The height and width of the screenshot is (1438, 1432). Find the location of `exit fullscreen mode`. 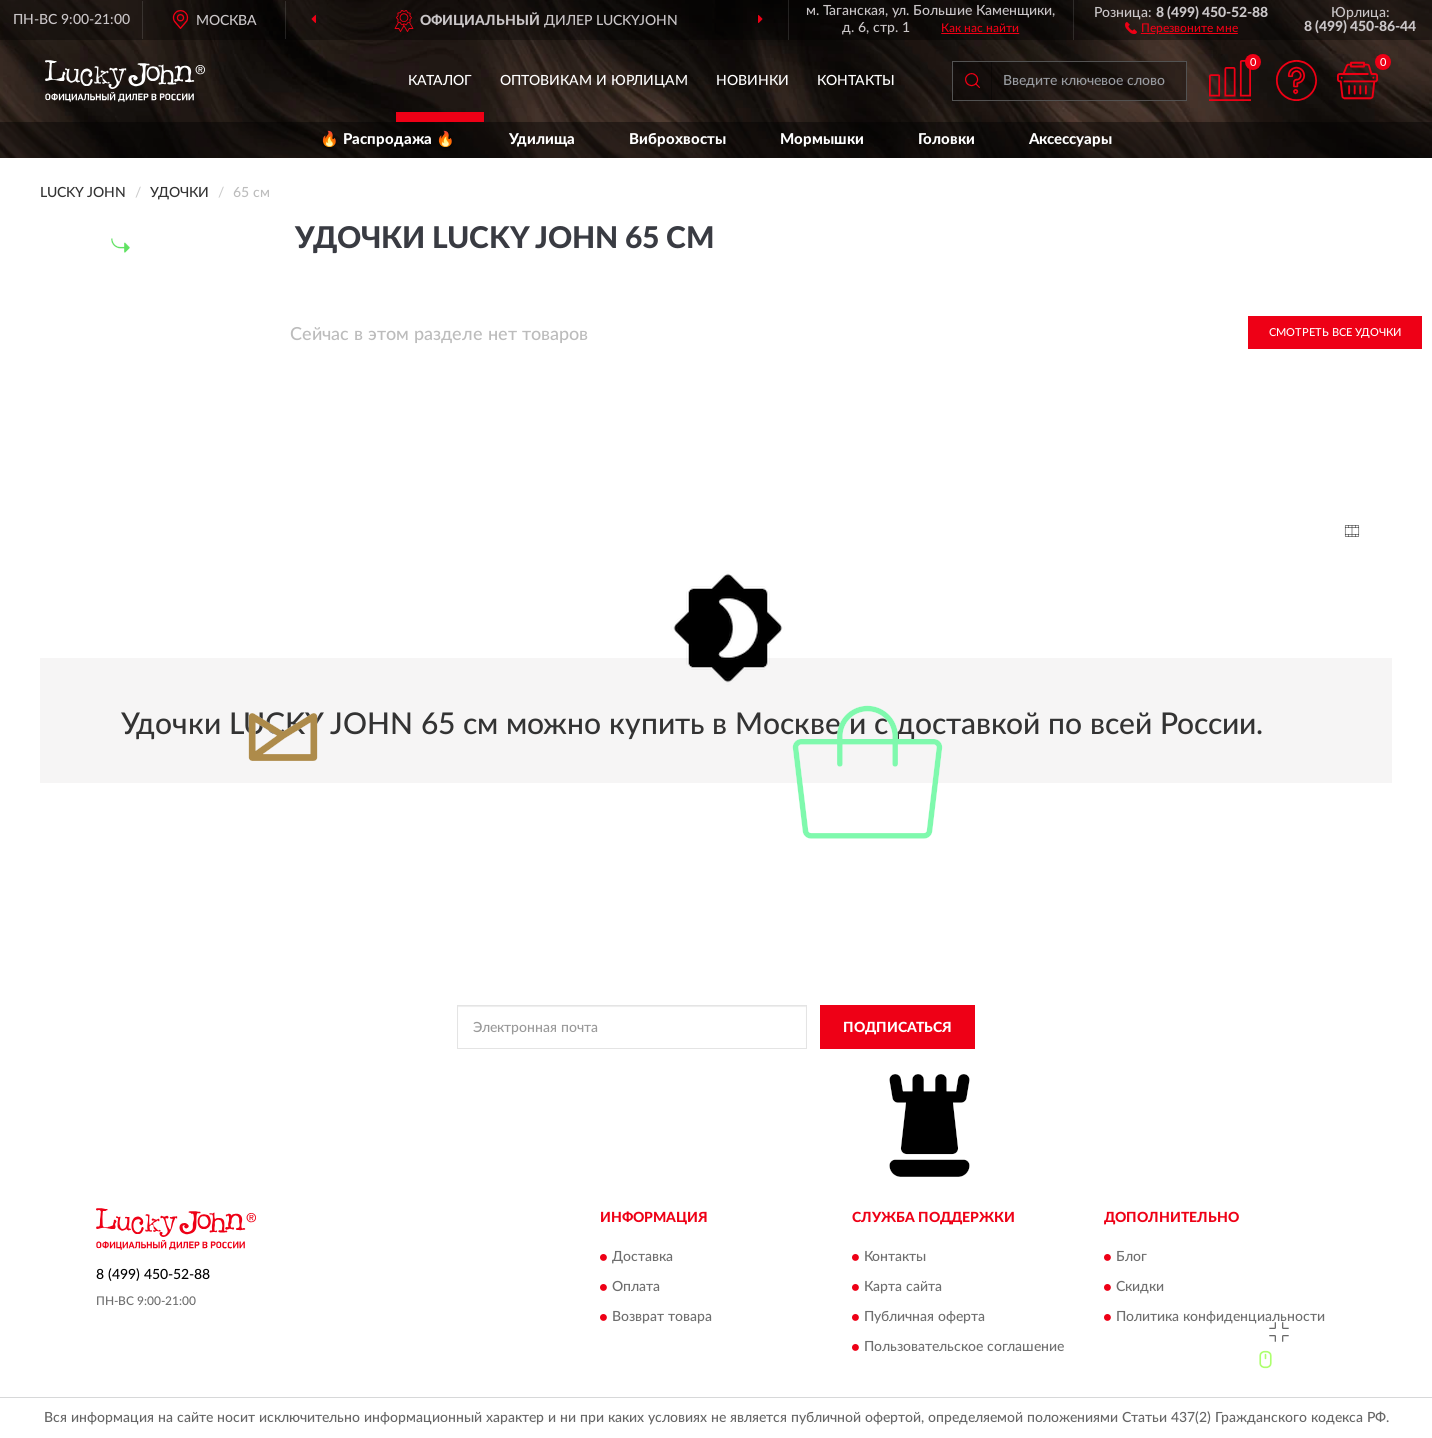

exit fullscreen mode is located at coordinates (1279, 1332).